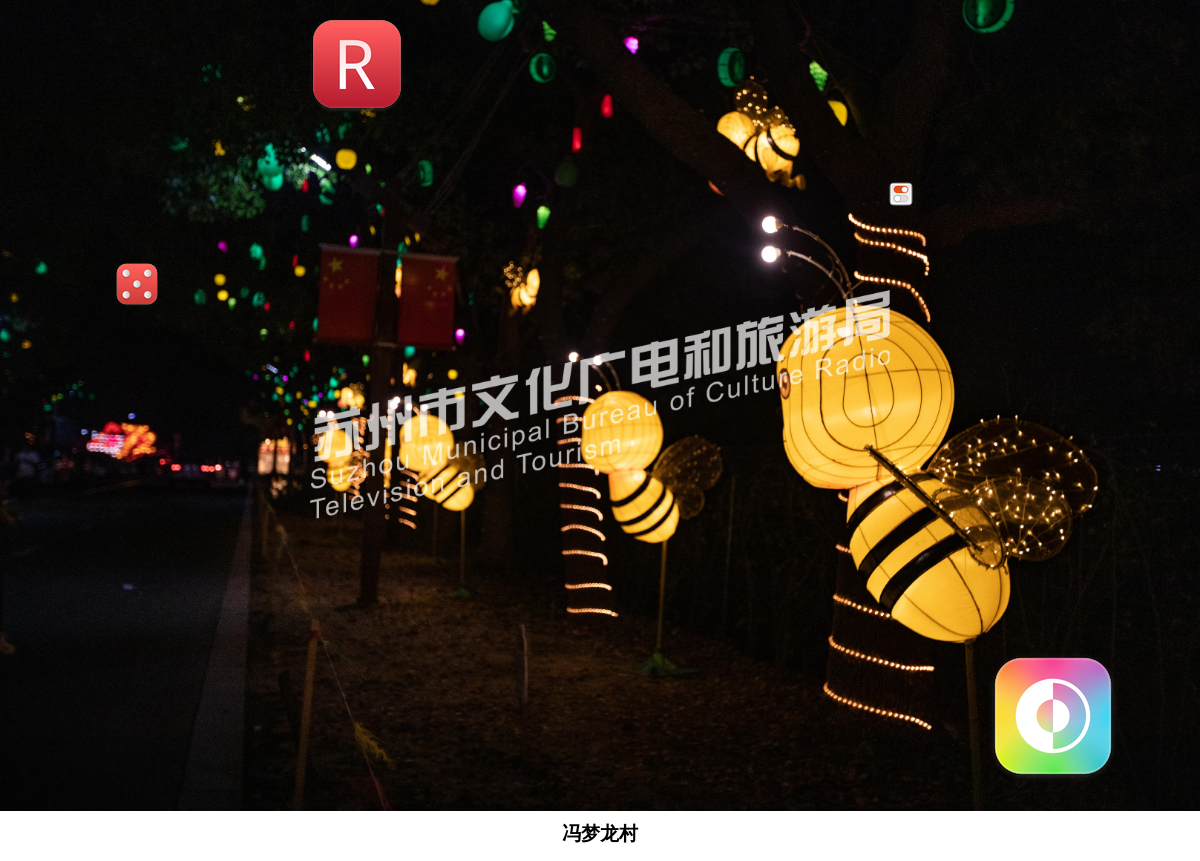  What do you see at coordinates (357, 64) in the screenshot?
I see `open retext markdown editor` at bounding box center [357, 64].